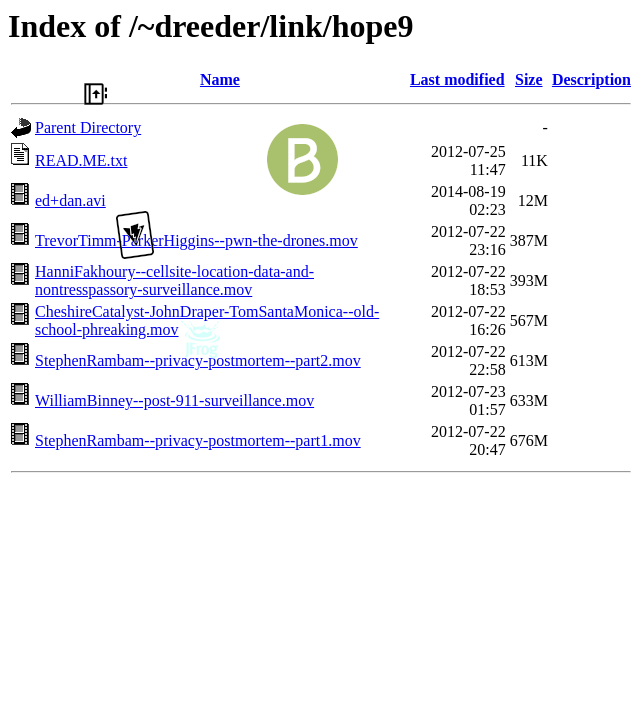 The height and width of the screenshot is (720, 642). Describe the element at coordinates (302, 159) in the screenshot. I see `brevo email marketing platform logo` at that location.